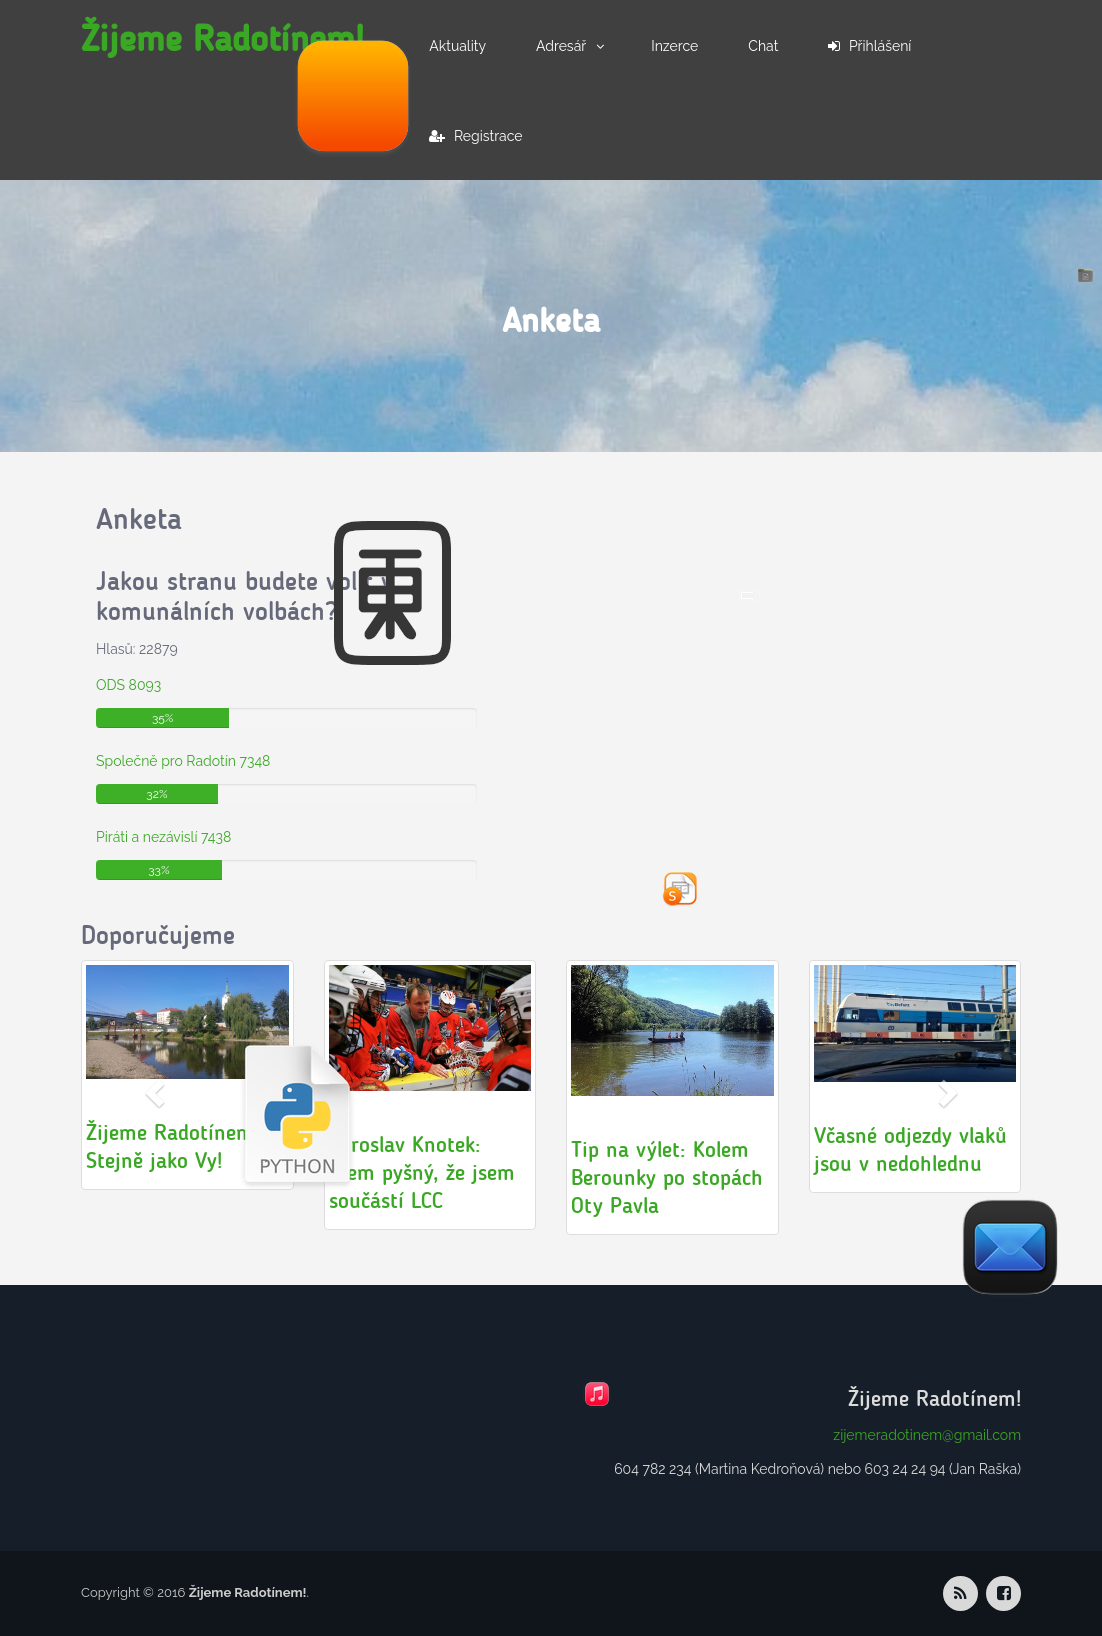 The image size is (1102, 1636). What do you see at coordinates (597, 1394) in the screenshot?
I see `open Apple Music app` at bounding box center [597, 1394].